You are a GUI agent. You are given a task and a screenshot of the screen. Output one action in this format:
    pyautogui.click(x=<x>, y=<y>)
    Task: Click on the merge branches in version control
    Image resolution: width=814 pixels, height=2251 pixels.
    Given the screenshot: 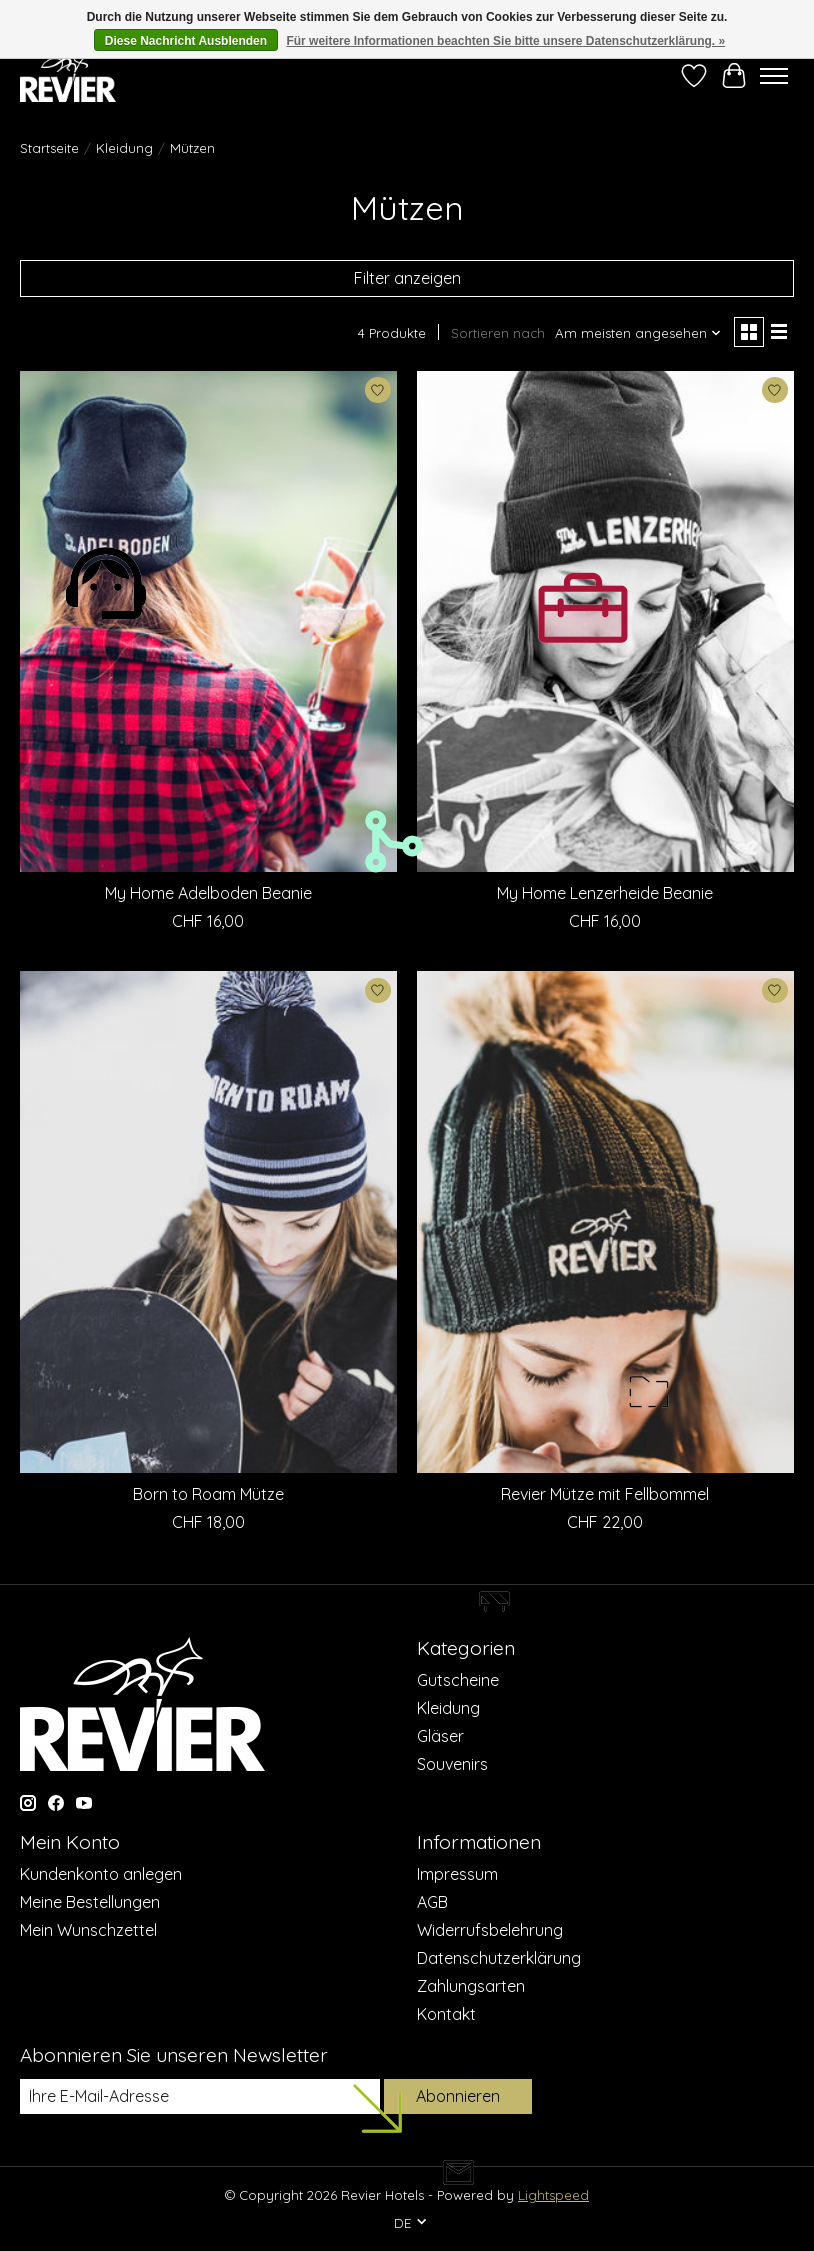 What is the action you would take?
    pyautogui.click(x=389, y=841)
    